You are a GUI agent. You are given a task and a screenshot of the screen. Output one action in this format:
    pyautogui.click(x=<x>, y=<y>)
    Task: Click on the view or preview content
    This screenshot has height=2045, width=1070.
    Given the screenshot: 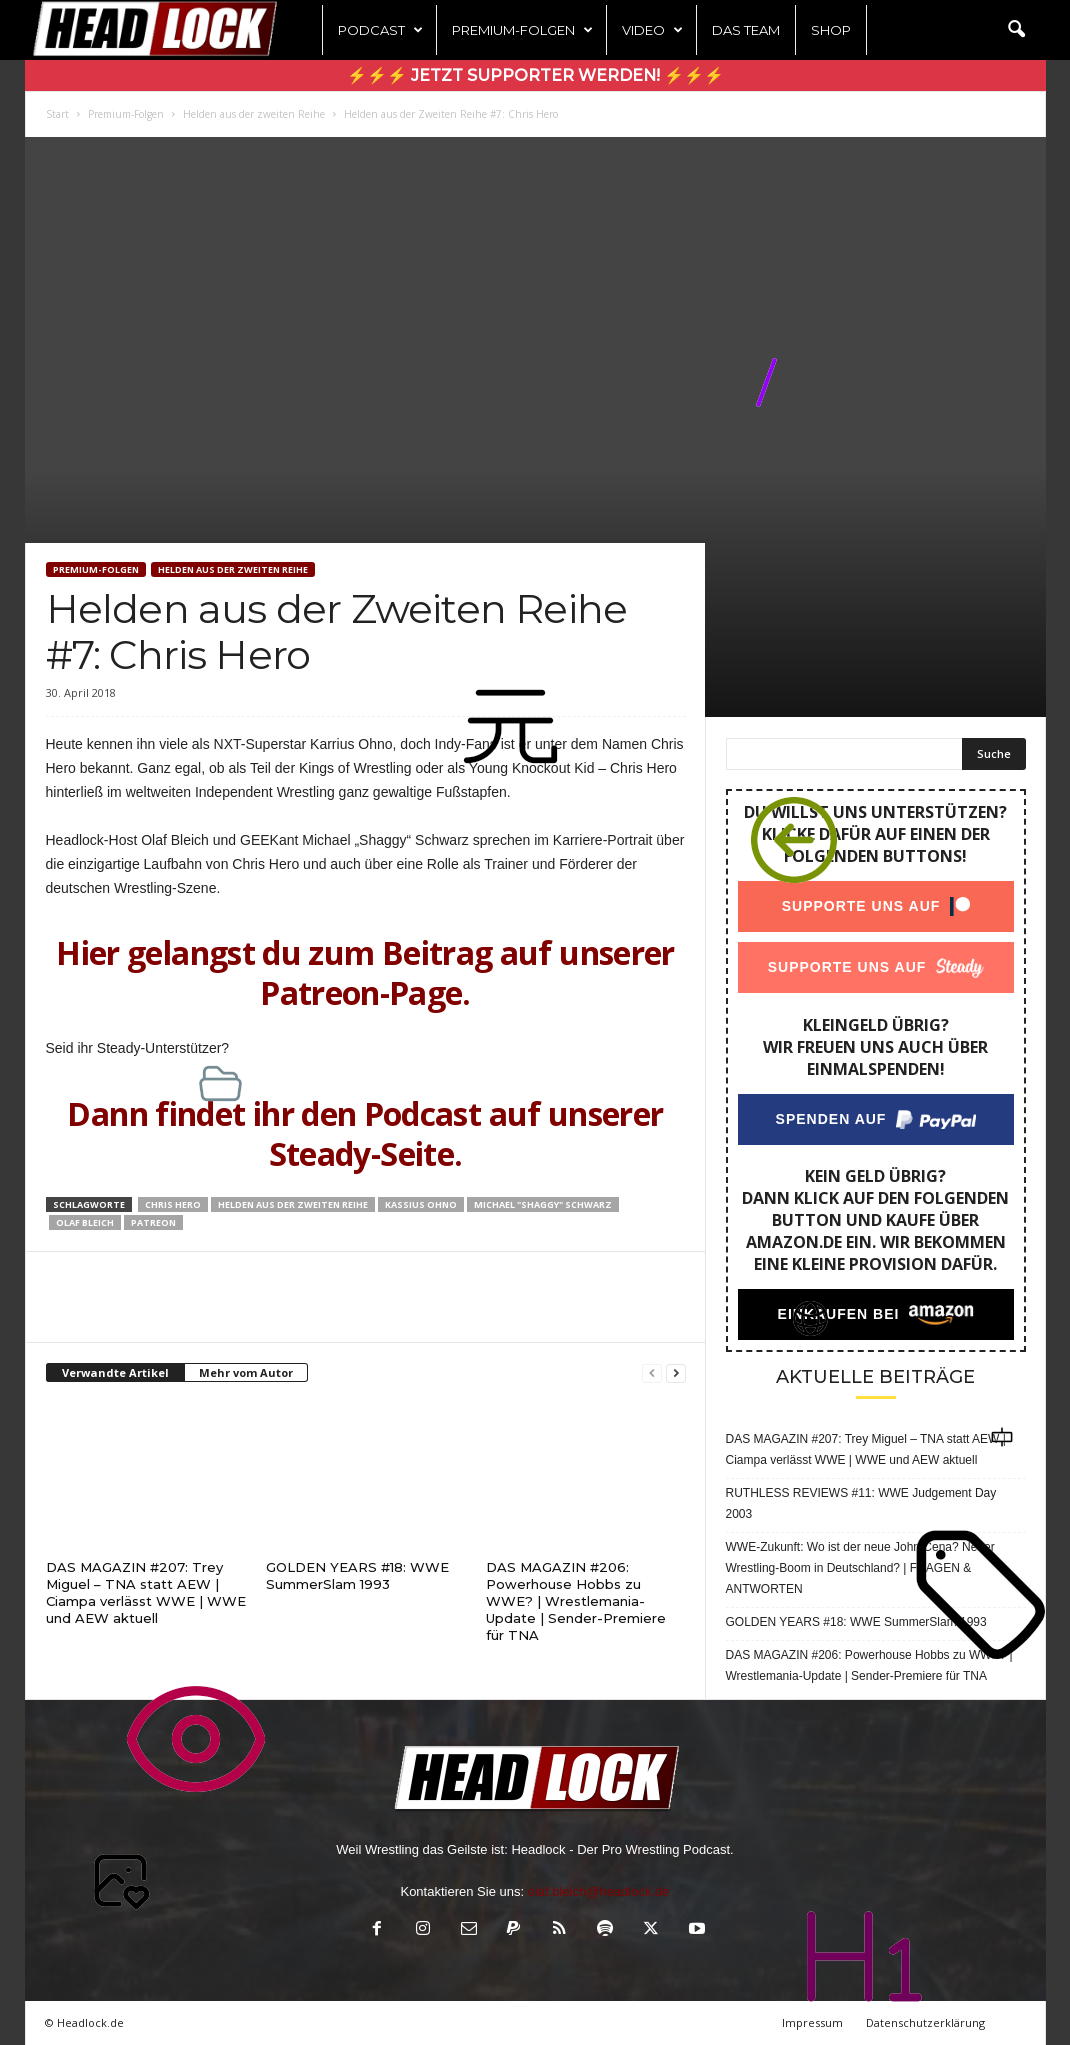 What is the action you would take?
    pyautogui.click(x=196, y=1739)
    